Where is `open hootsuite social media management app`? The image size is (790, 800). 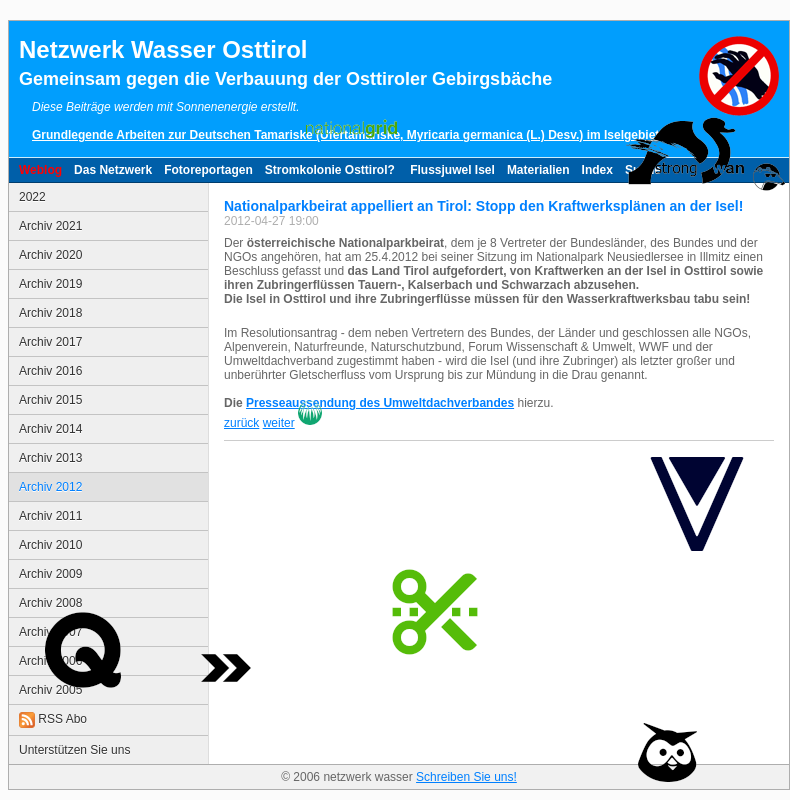 open hootsuite social media management app is located at coordinates (667, 752).